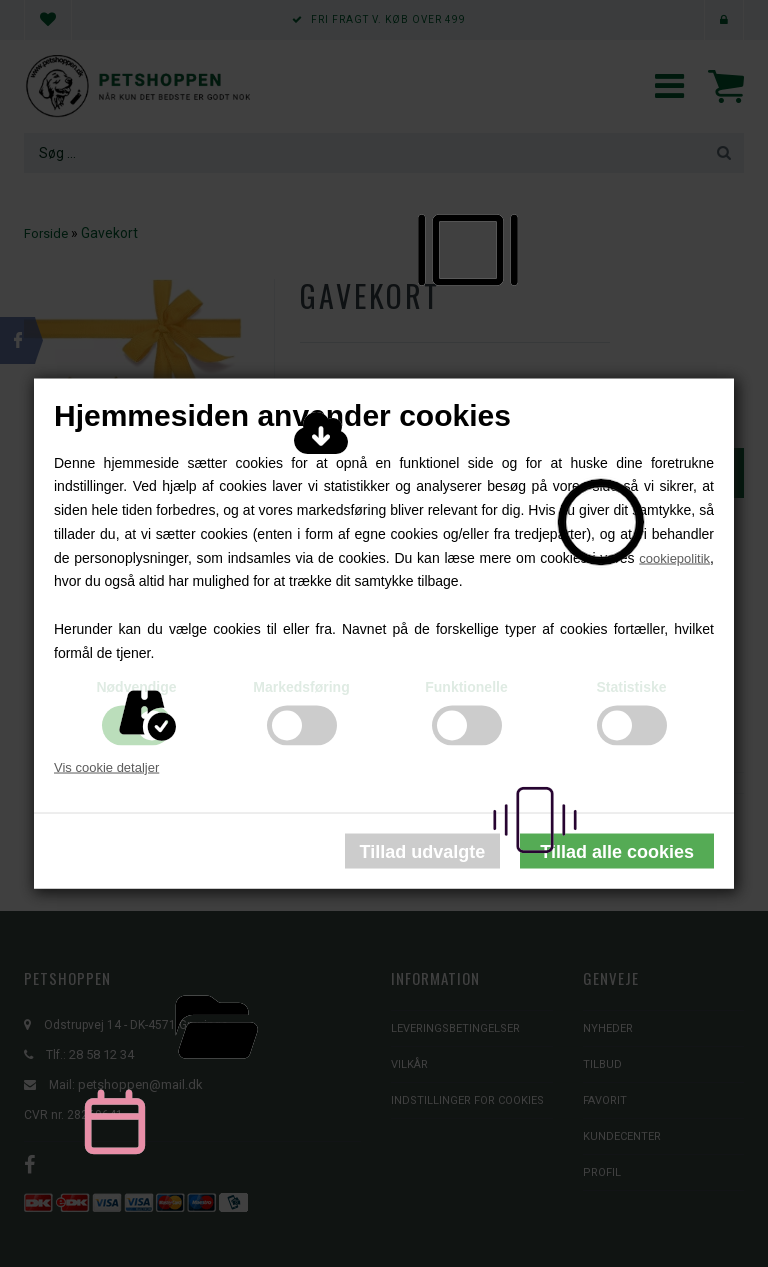 The image size is (768, 1267). Describe the element at coordinates (214, 1029) in the screenshot. I see `open folder to view contents` at that location.